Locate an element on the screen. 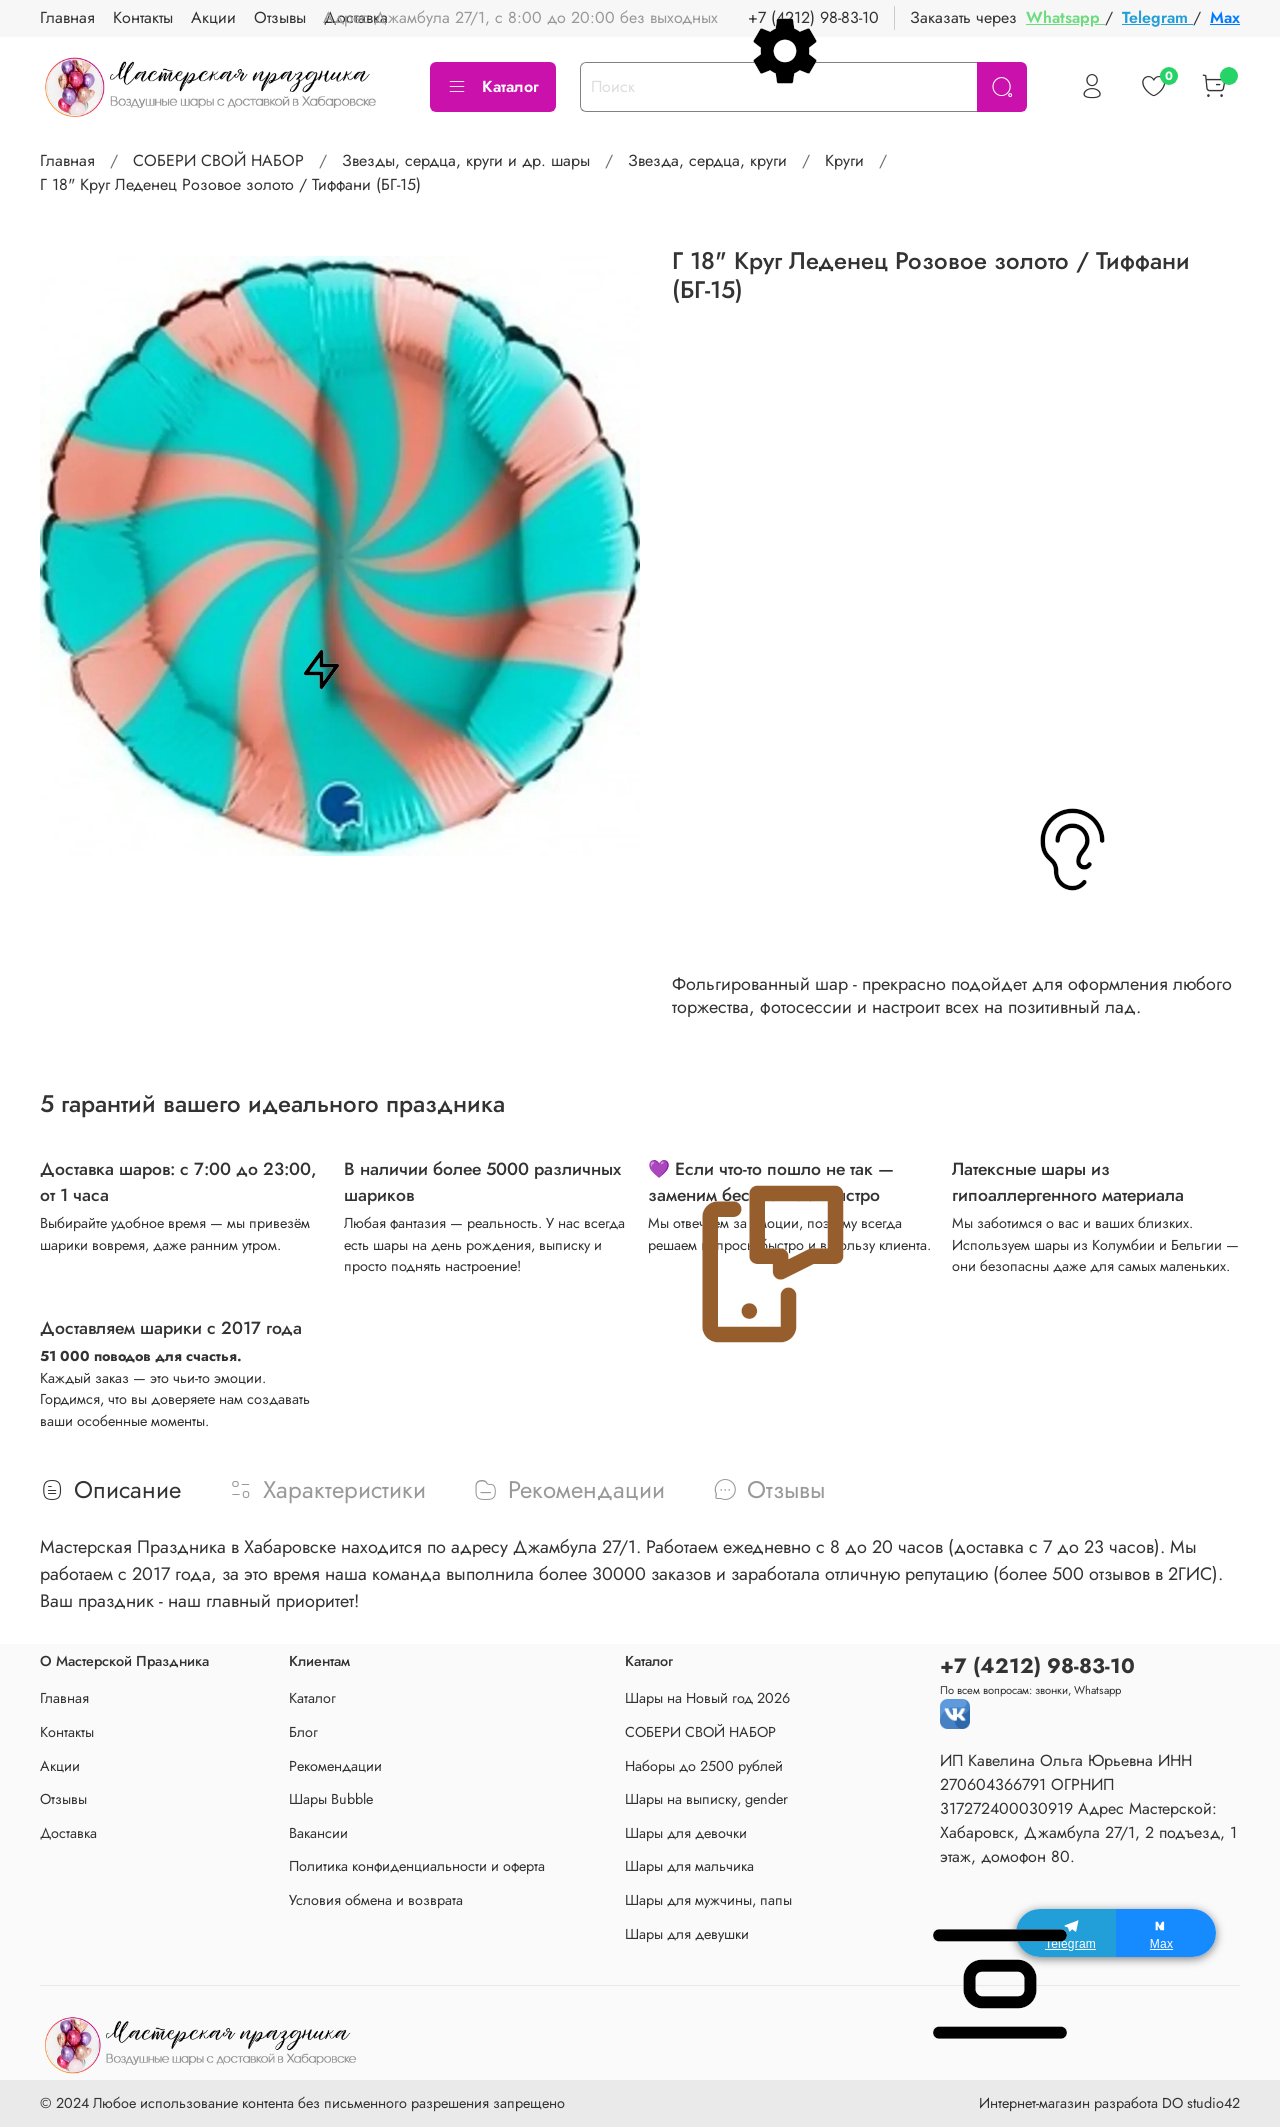 The height and width of the screenshot is (2127, 1280). view messages on your mobile device is located at coordinates (765, 1264).